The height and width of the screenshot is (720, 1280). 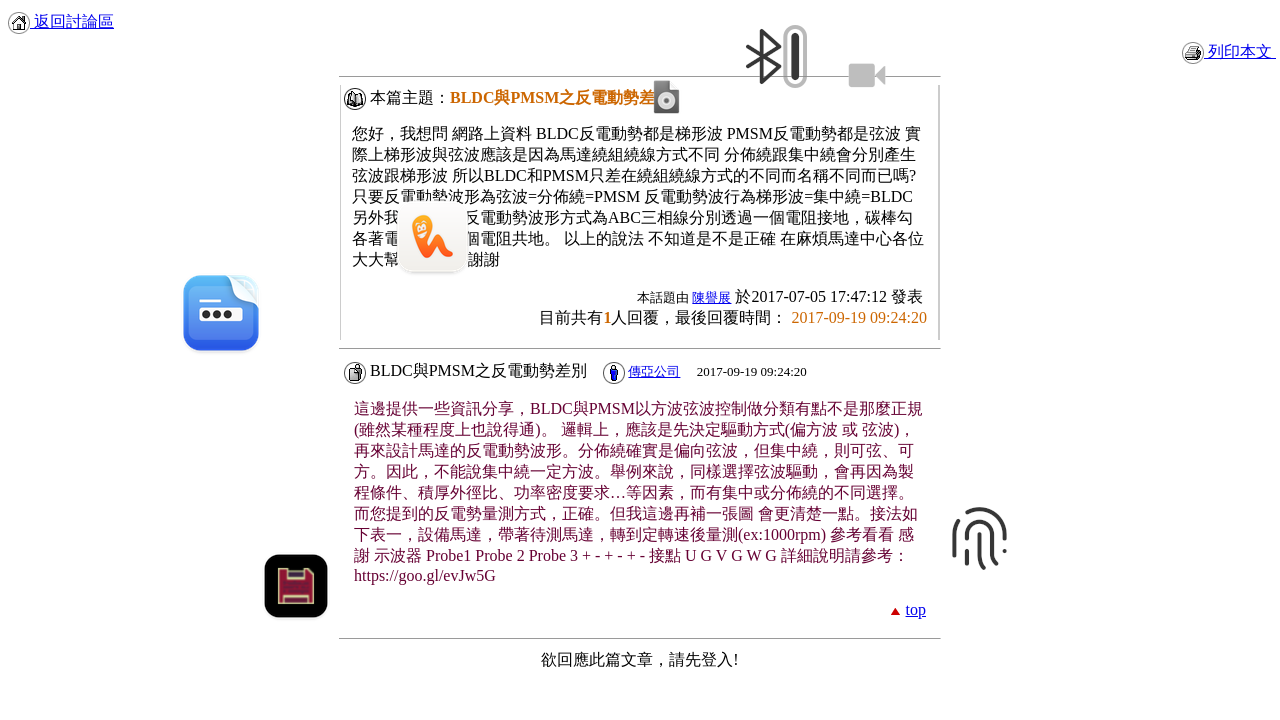 I want to click on access video files or library, so click(x=867, y=74).